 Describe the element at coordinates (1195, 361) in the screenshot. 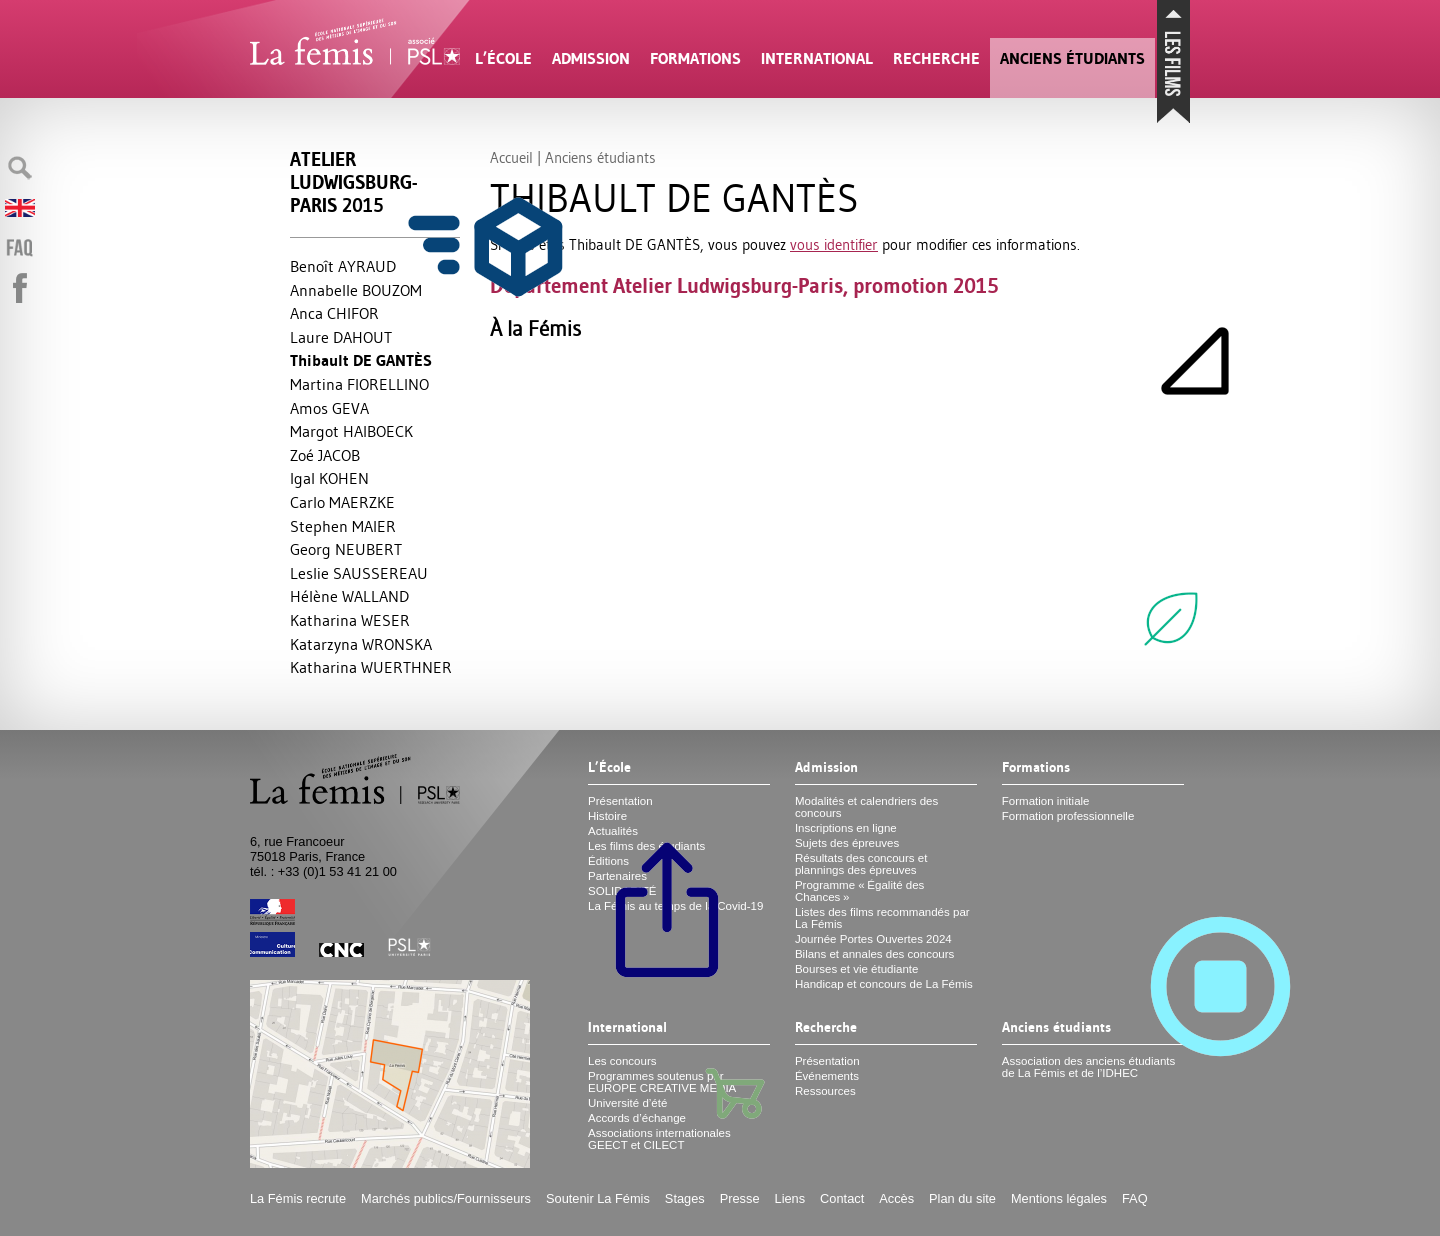

I see `indicates weak cellular signal strength` at that location.